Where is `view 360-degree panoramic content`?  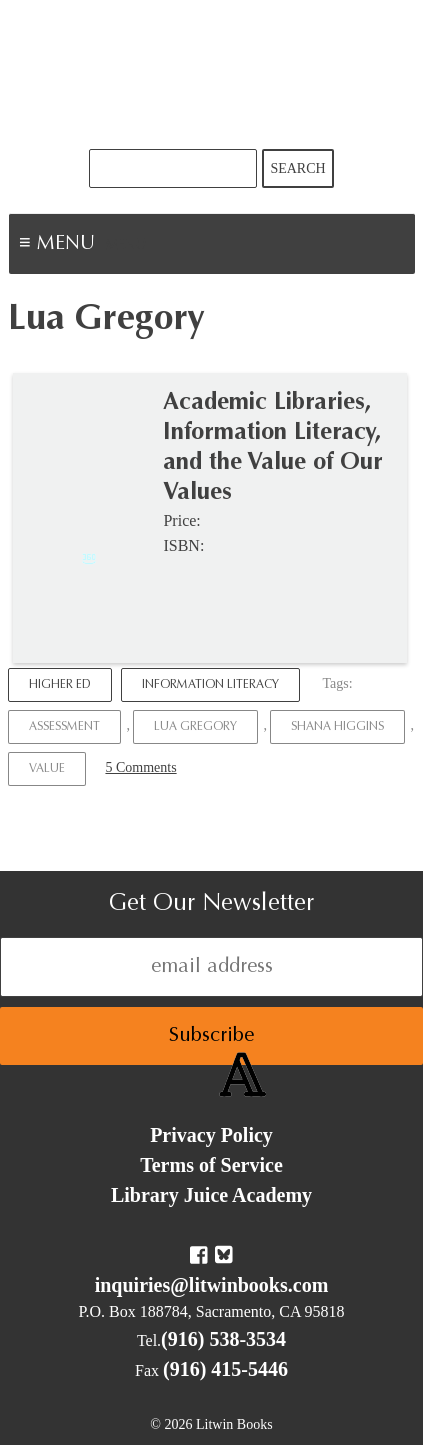 view 360-degree panoramic content is located at coordinates (89, 559).